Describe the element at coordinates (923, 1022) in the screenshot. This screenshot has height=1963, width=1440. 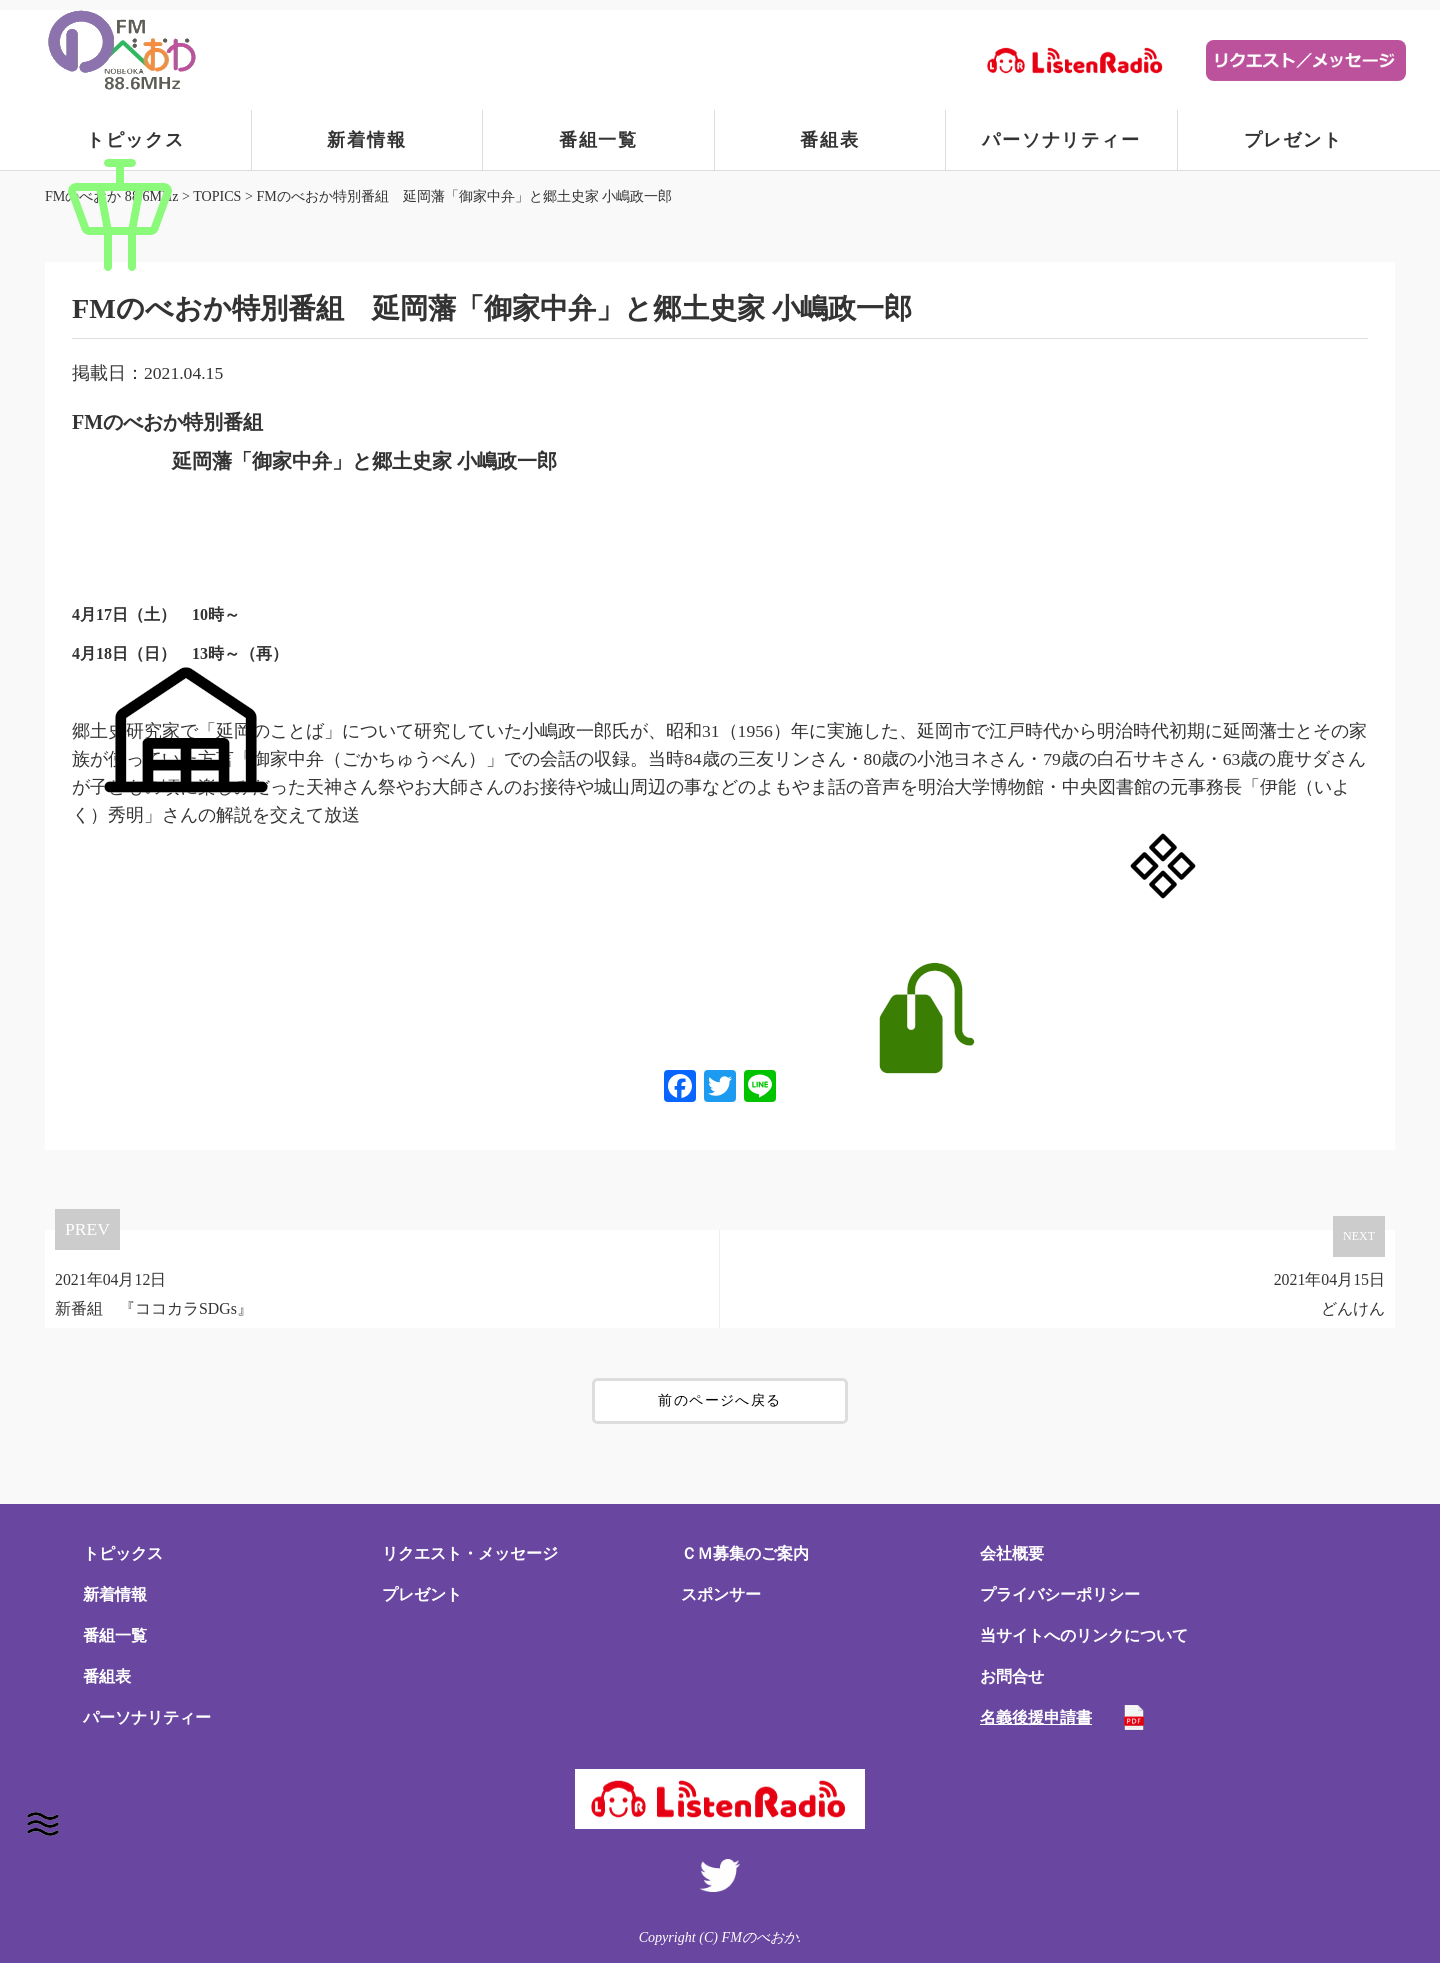
I see `browse tea or hot beverage options` at that location.